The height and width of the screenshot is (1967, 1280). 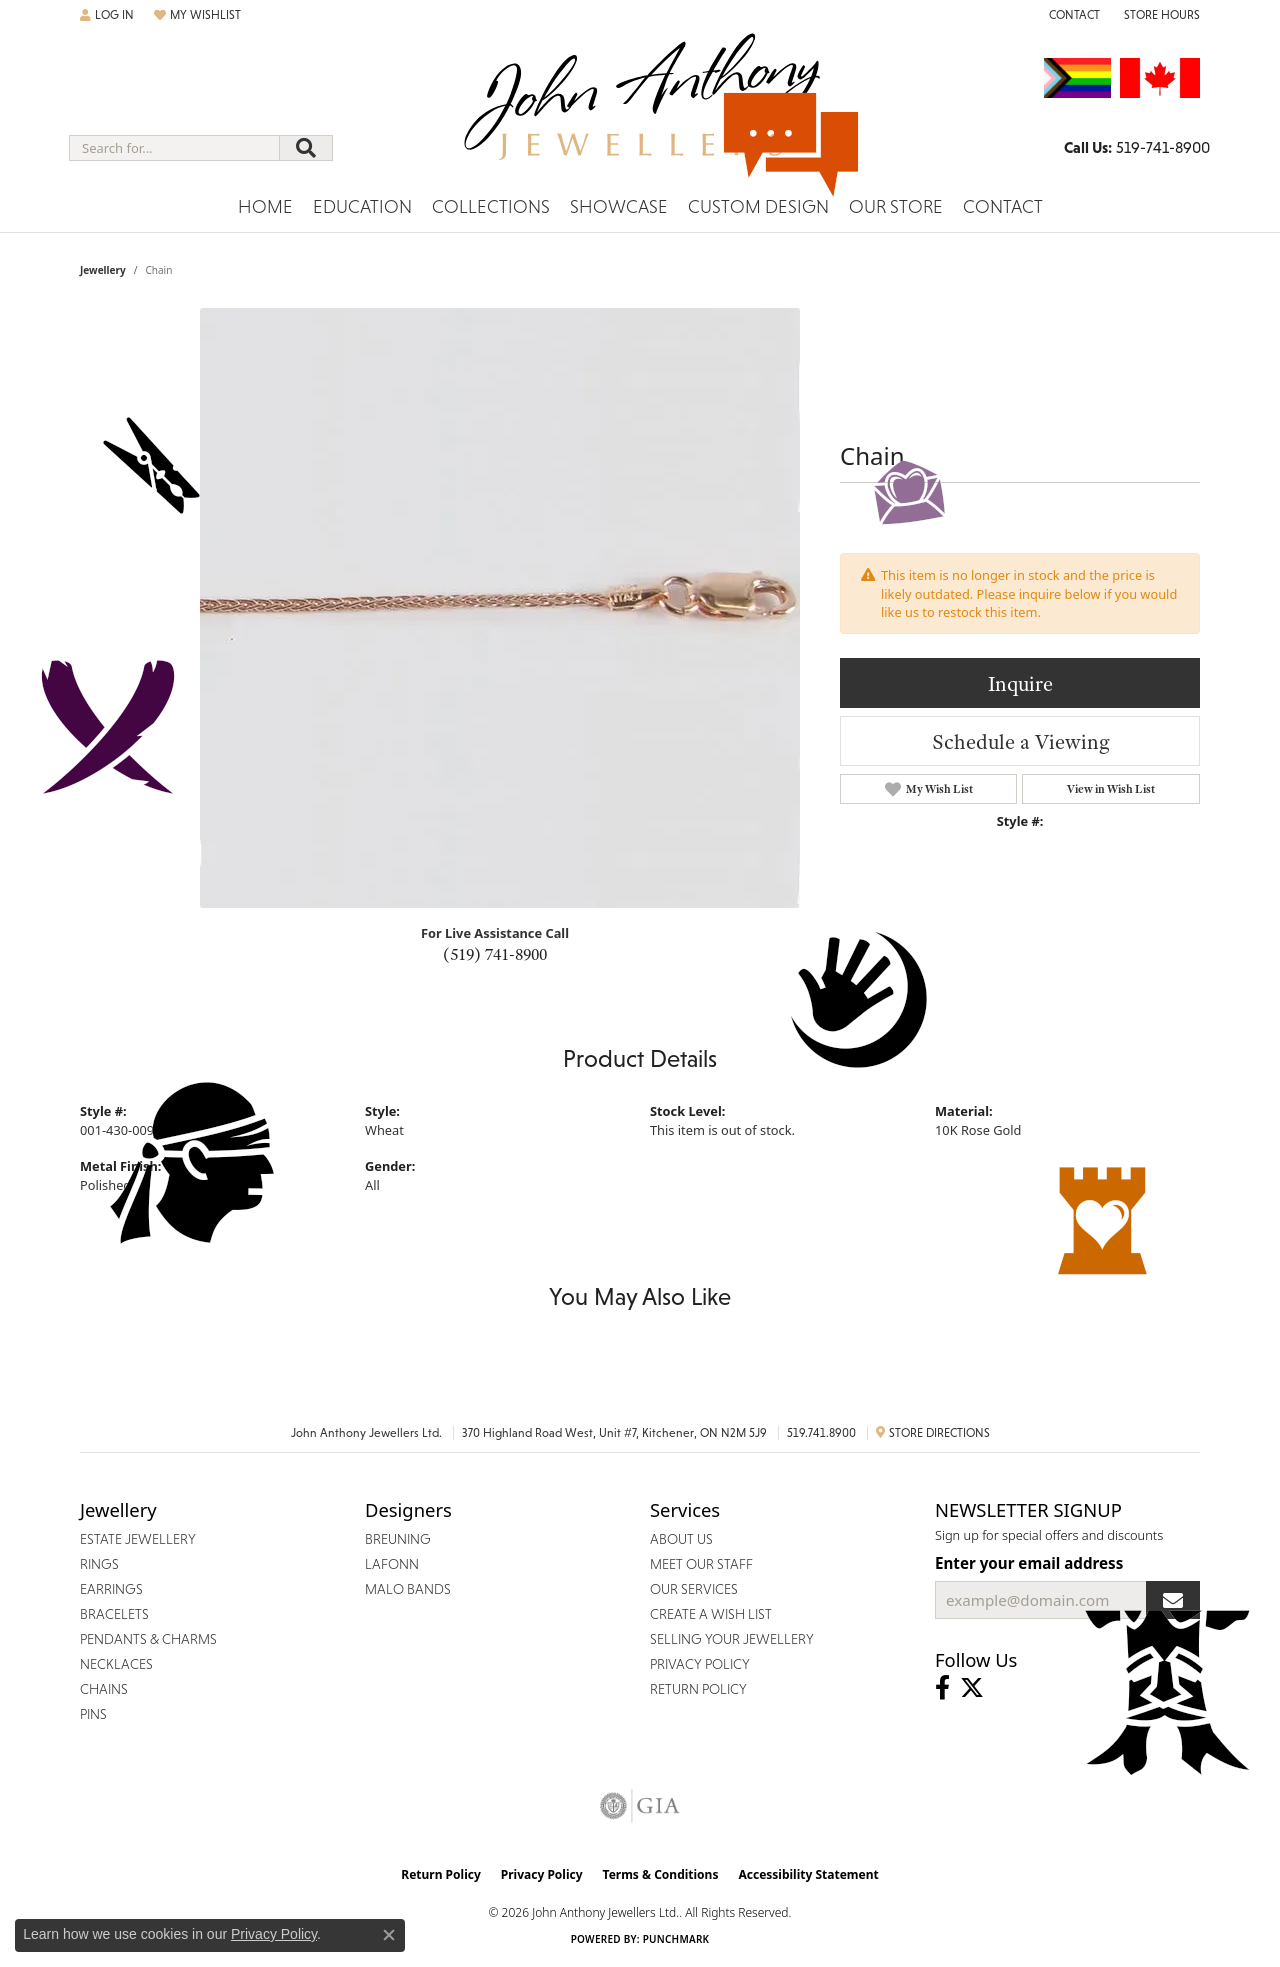 What do you see at coordinates (192, 1163) in the screenshot?
I see `toggle hidden or spoiler content` at bounding box center [192, 1163].